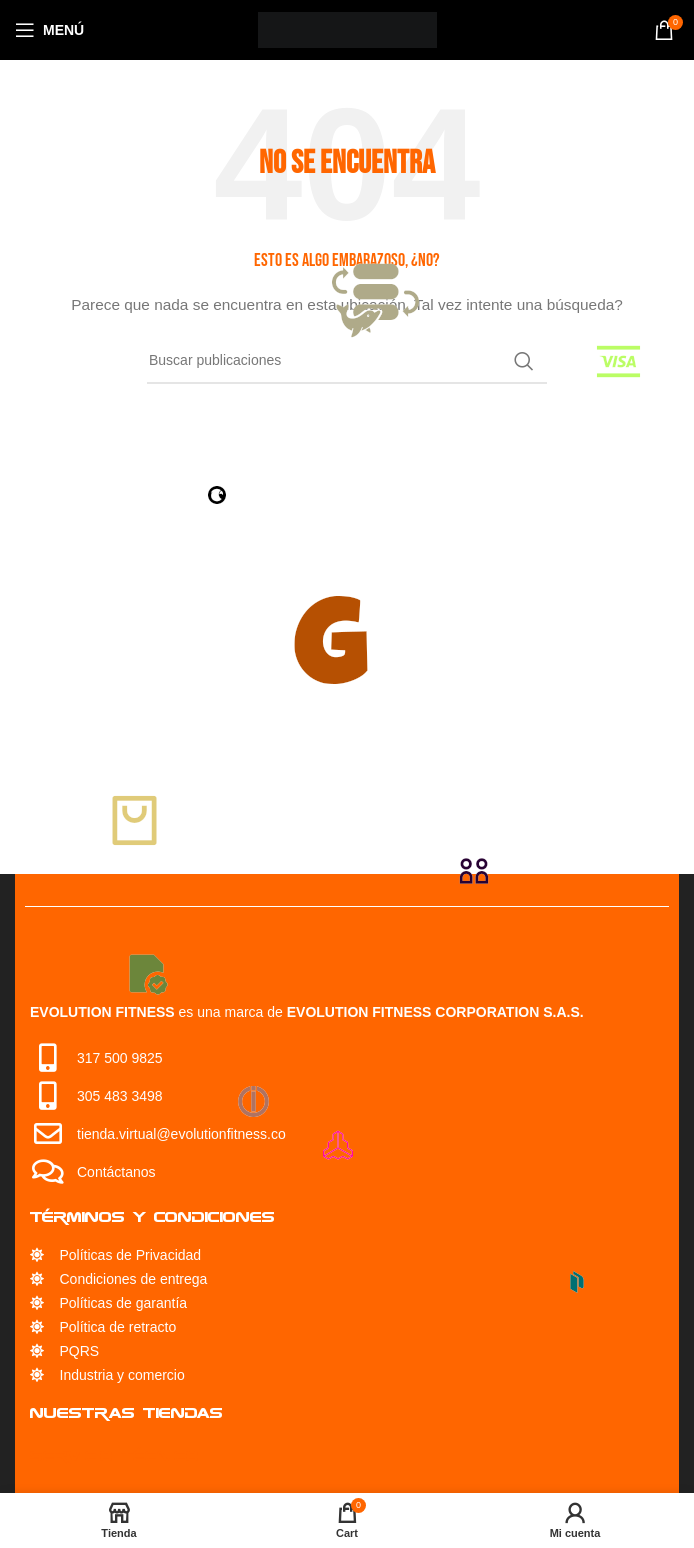  Describe the element at coordinates (146, 973) in the screenshot. I see `view verified contract or document` at that location.